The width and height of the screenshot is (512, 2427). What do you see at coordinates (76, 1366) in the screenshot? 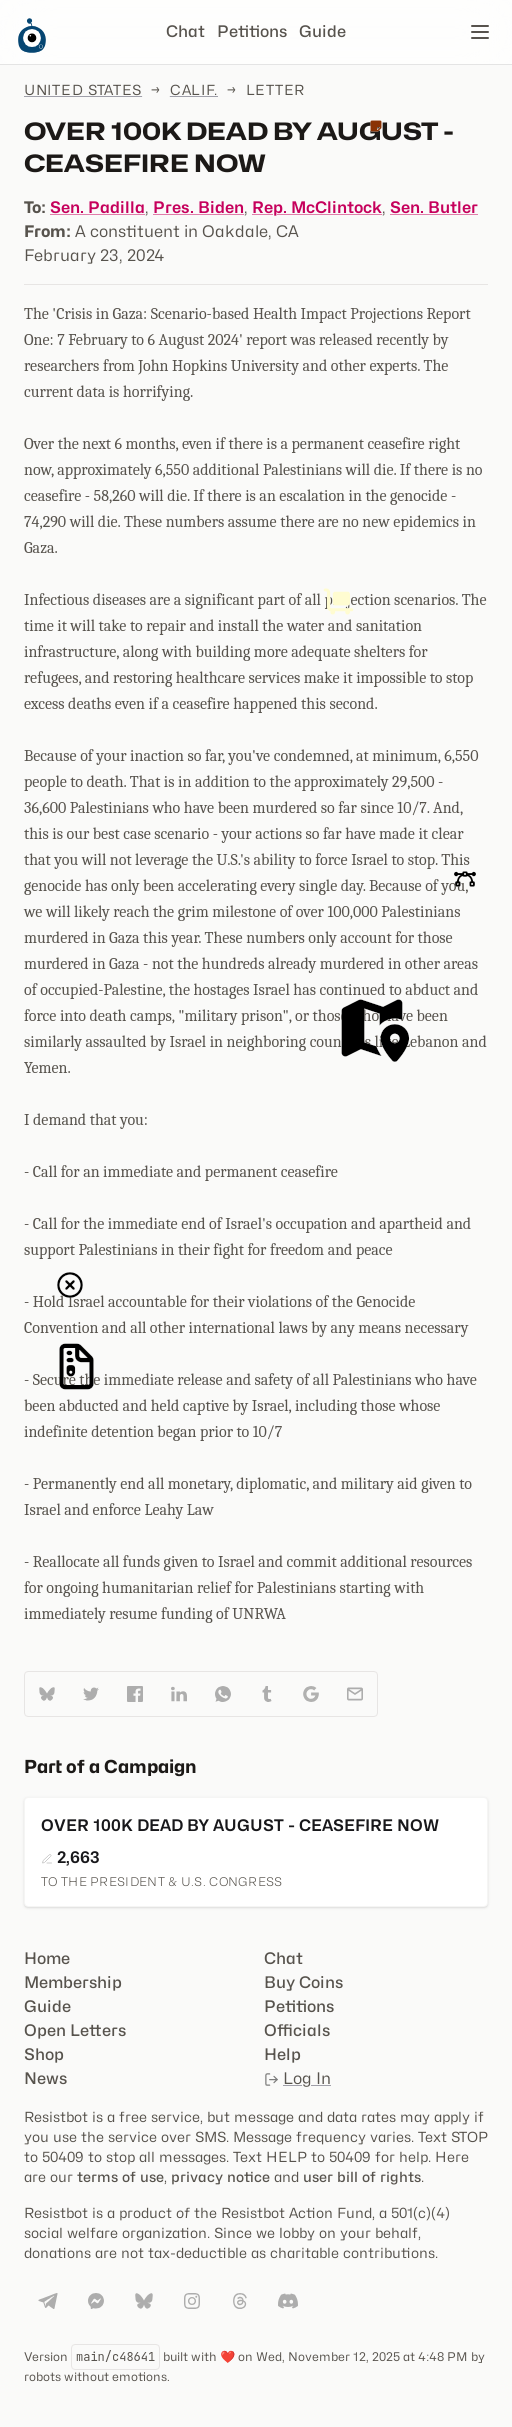
I see `view compressed or archived files` at bounding box center [76, 1366].